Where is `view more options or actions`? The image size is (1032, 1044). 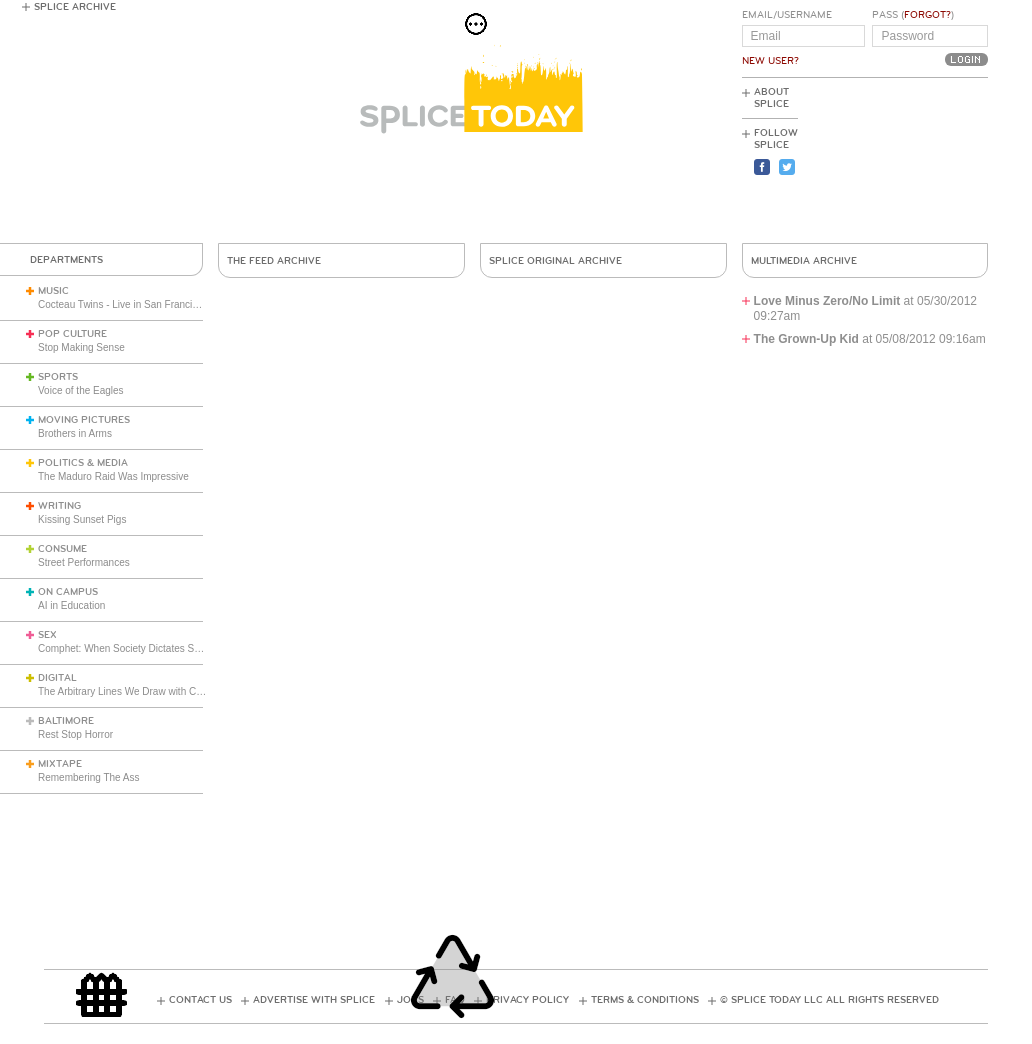 view more options or actions is located at coordinates (476, 24).